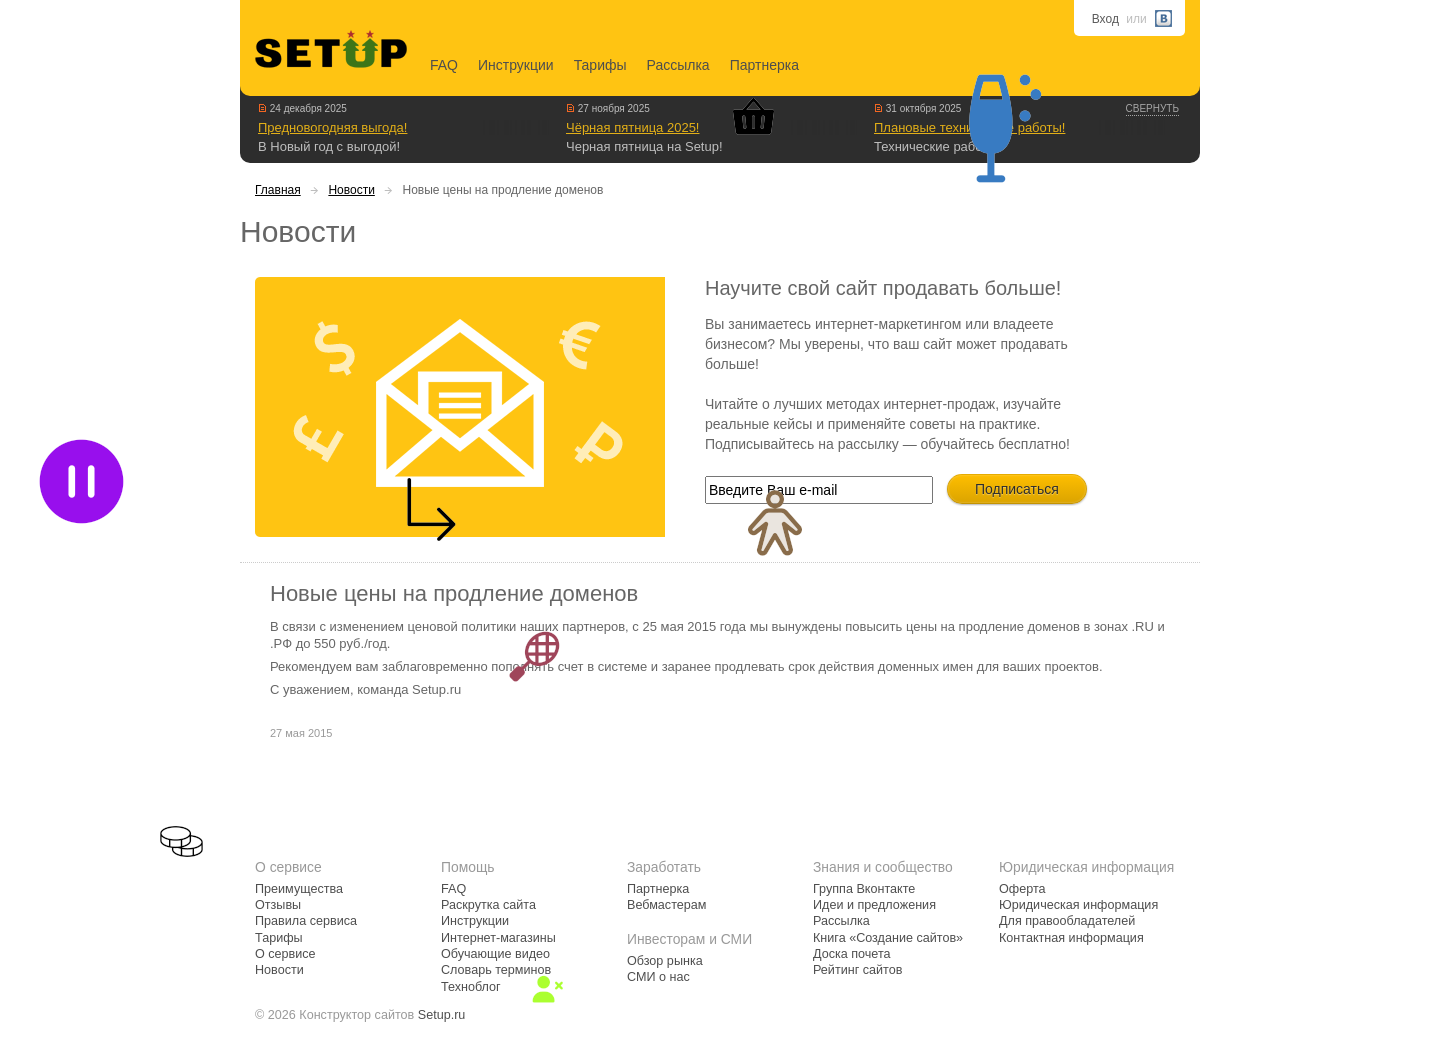  I want to click on reply to a message or comment, so click(426, 509).